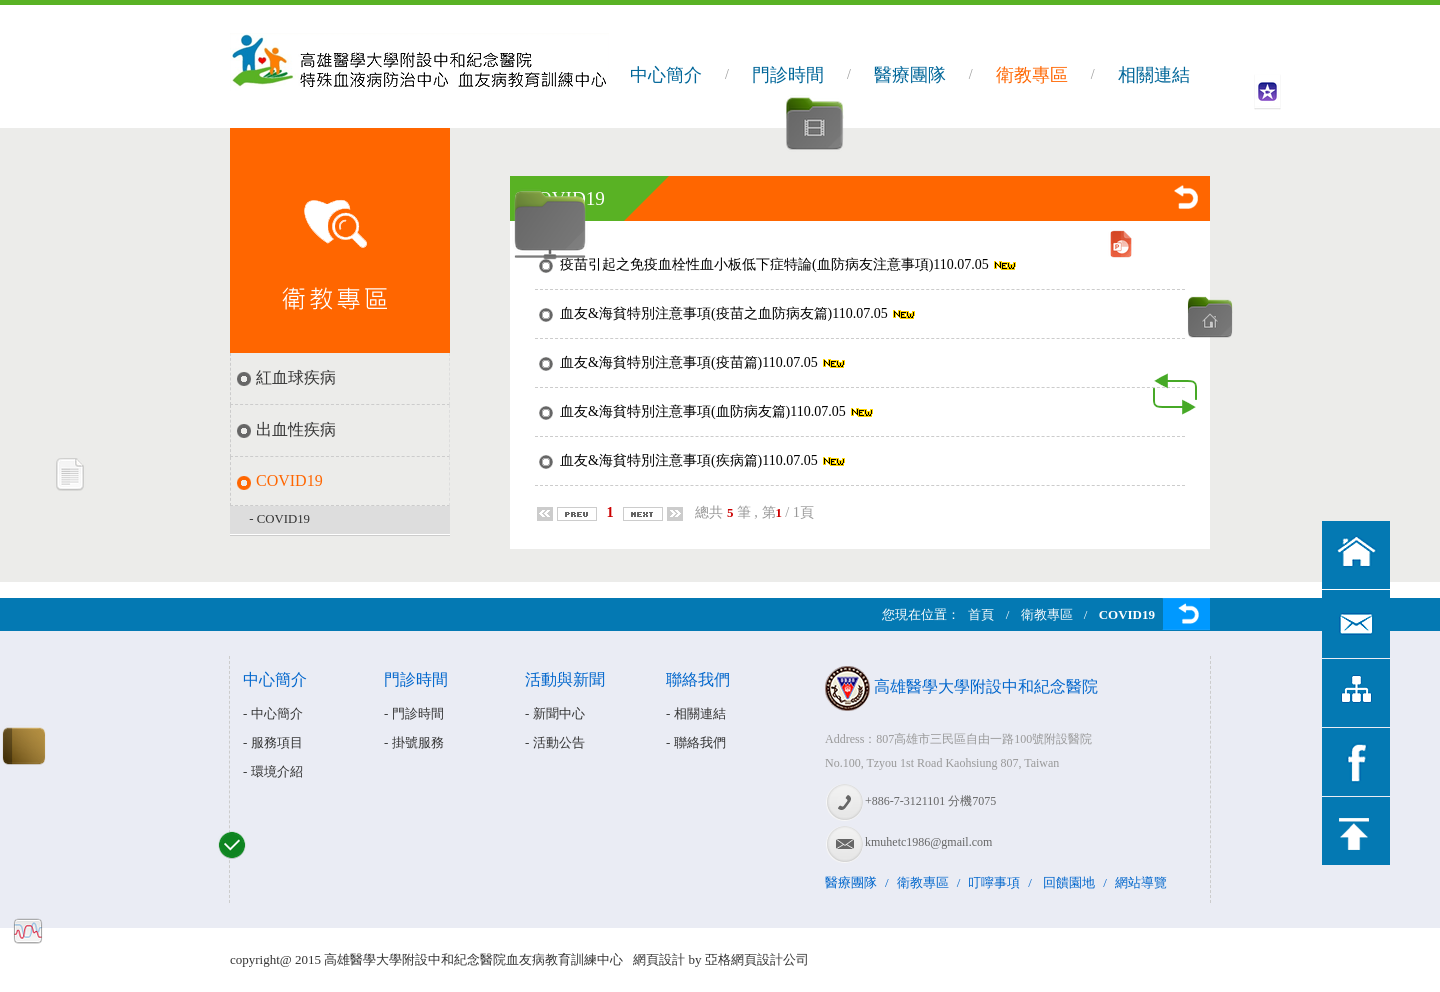  Describe the element at coordinates (1210, 317) in the screenshot. I see `access your home folder` at that location.